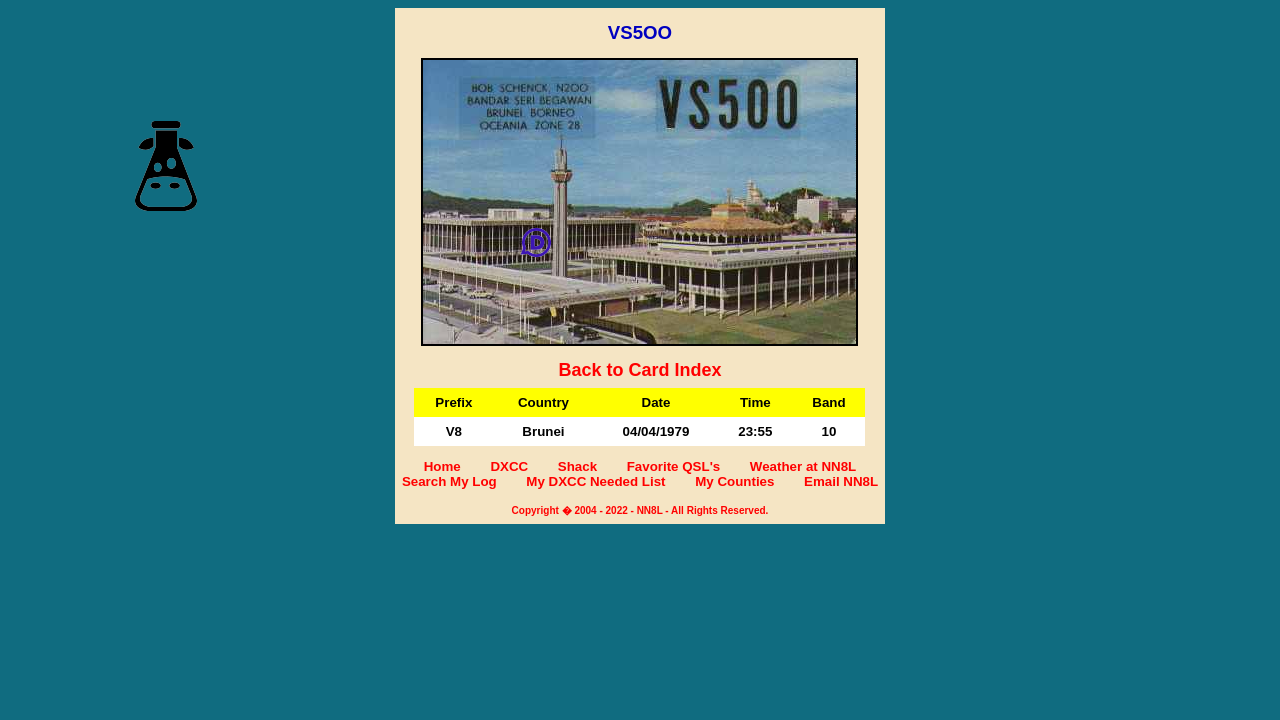  Describe the element at coordinates (166, 166) in the screenshot. I see `i18next internationalization library logo` at that location.